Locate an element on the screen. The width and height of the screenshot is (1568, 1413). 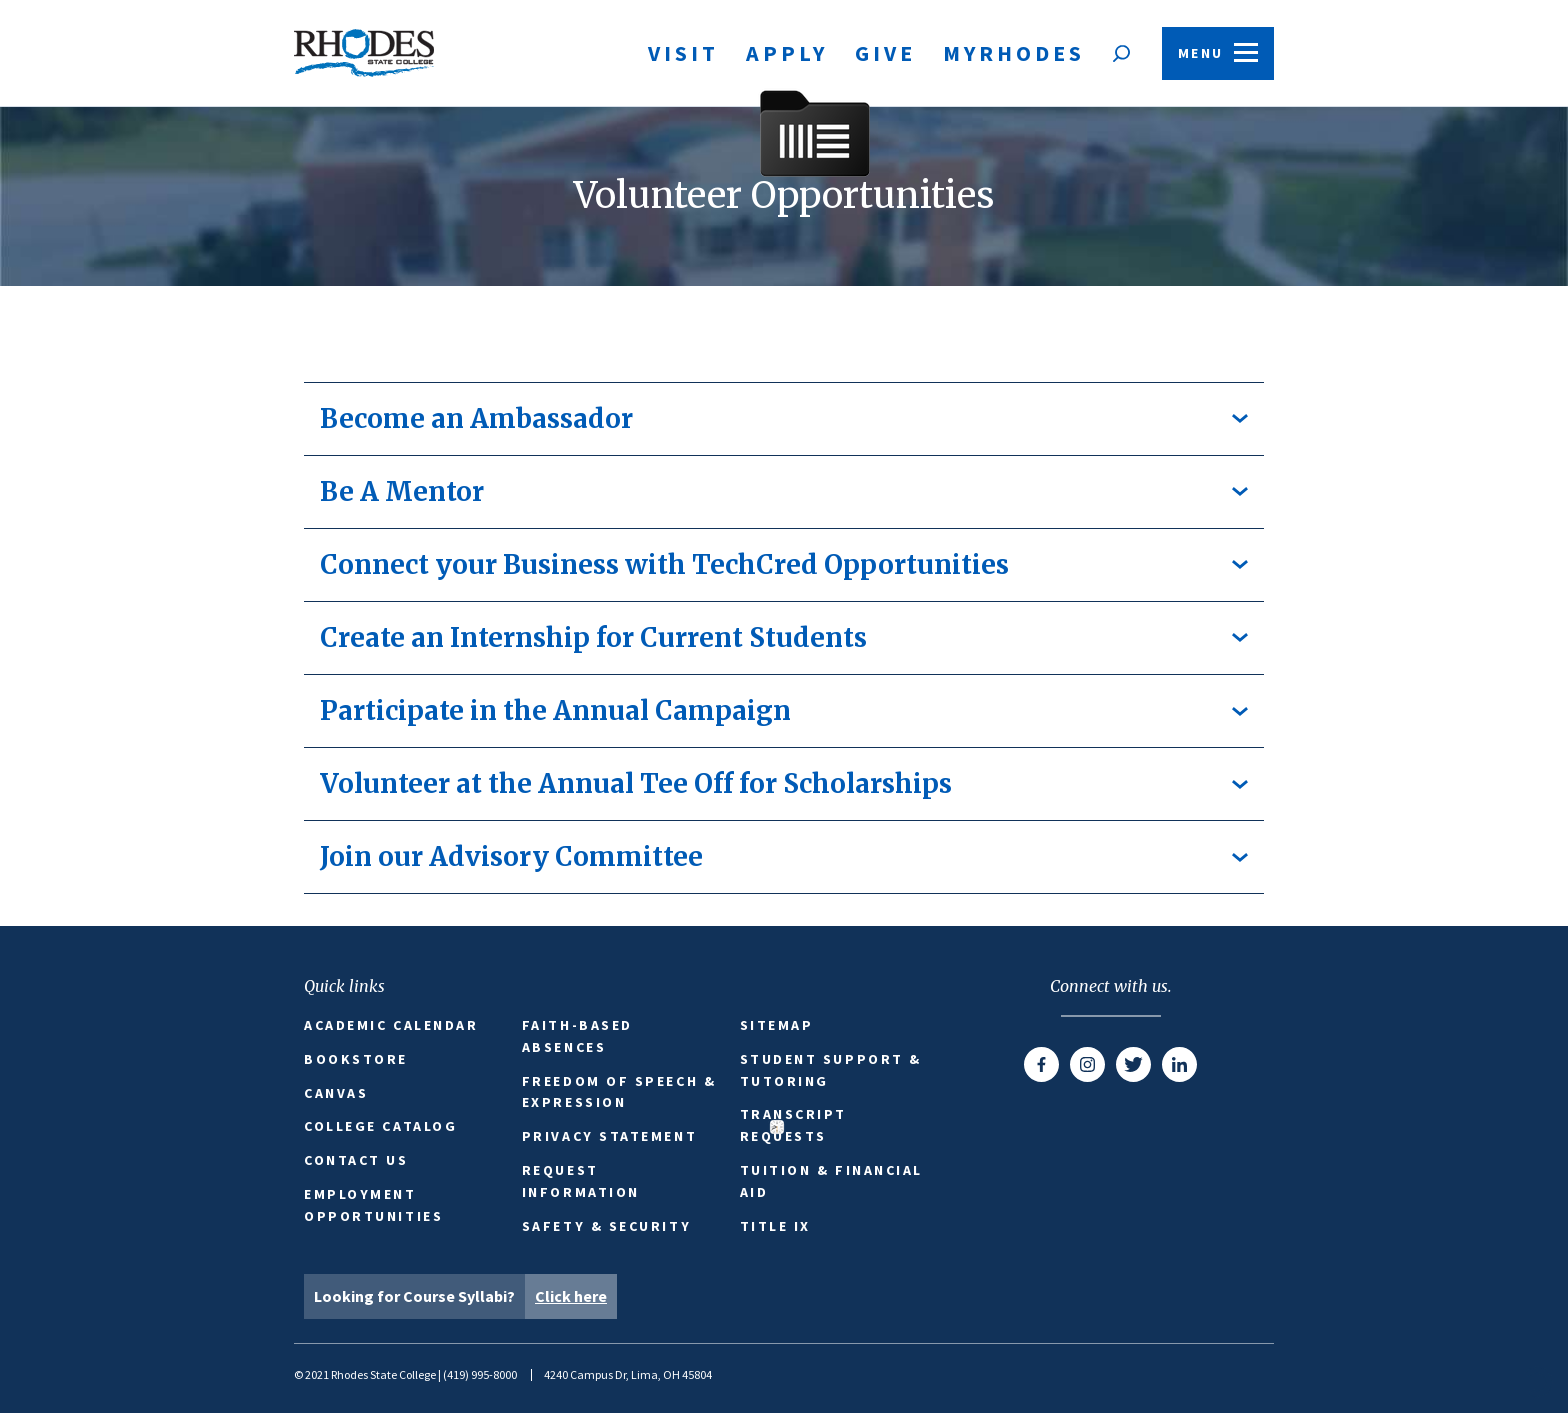
open your Ableton Live projects folder is located at coordinates (814, 136).